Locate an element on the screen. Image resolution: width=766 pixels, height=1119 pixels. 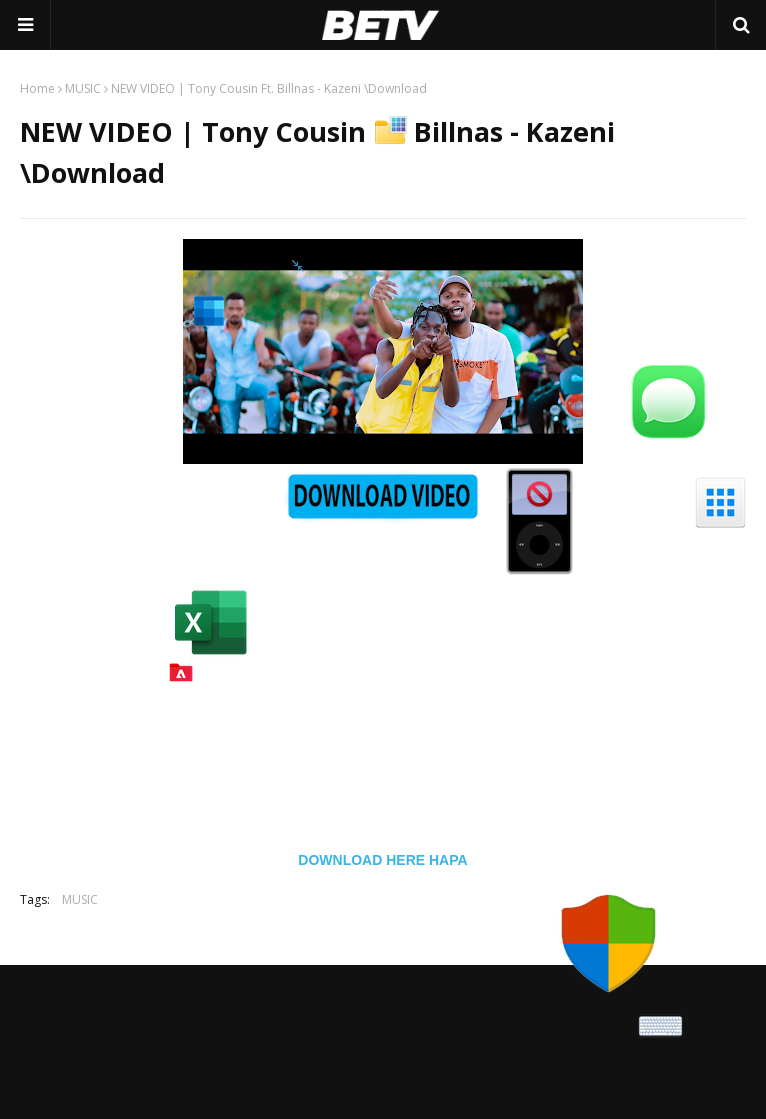
indicates keyboard connected via bluetooth is located at coordinates (660, 1026).